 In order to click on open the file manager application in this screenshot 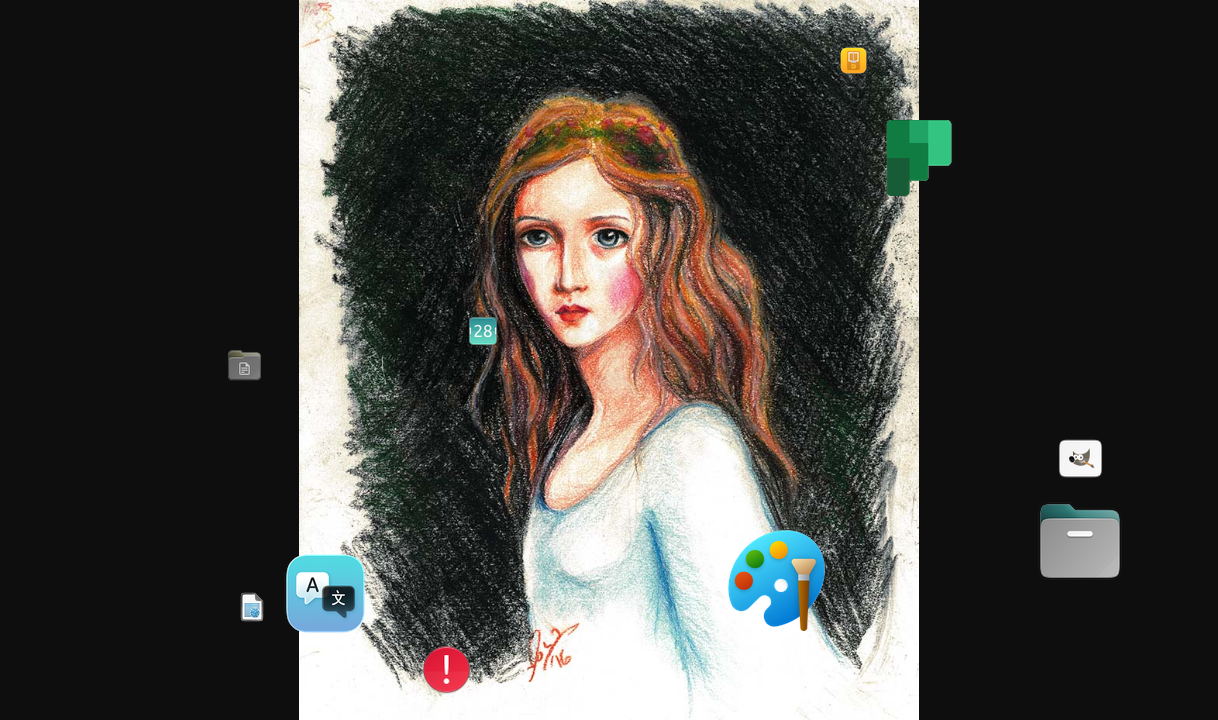, I will do `click(1080, 541)`.